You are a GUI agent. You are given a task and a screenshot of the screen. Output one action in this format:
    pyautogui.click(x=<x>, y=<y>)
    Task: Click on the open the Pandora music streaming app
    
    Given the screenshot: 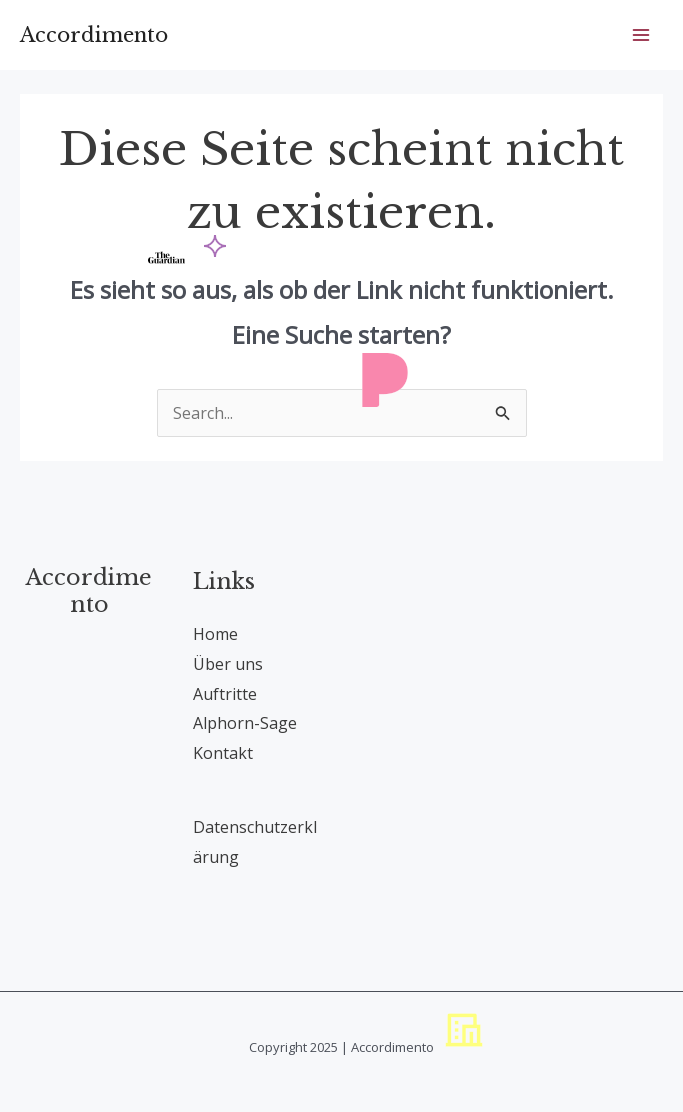 What is the action you would take?
    pyautogui.click(x=385, y=380)
    